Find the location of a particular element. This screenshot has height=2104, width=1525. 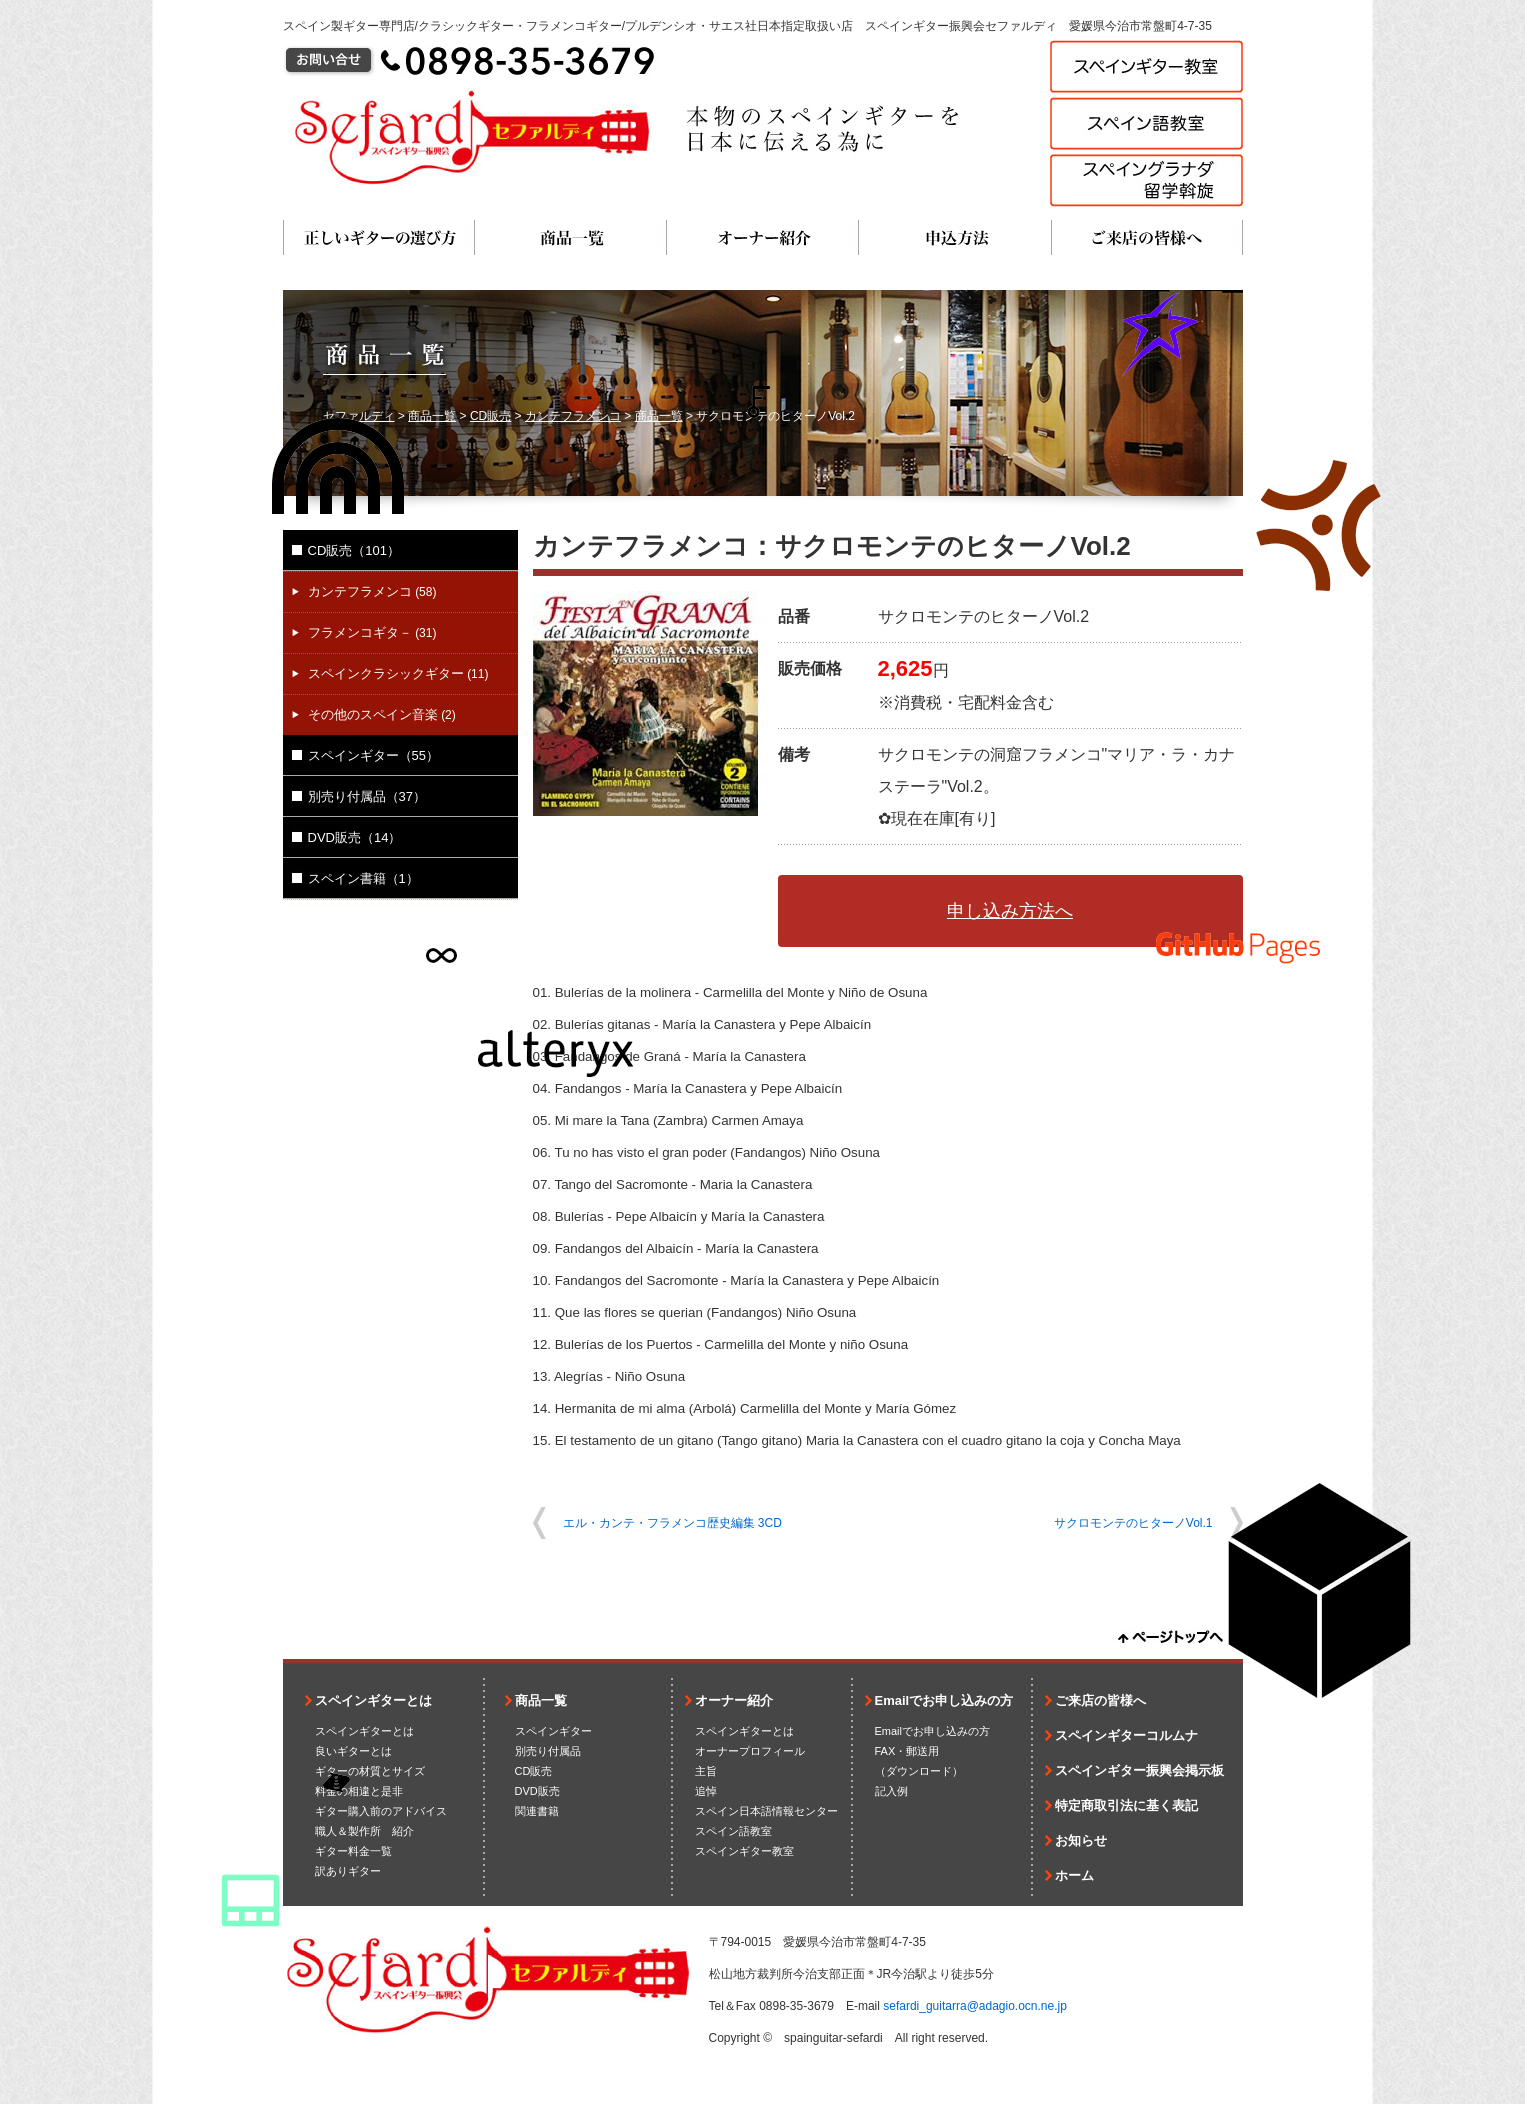

open the Boost mobile app is located at coordinates (336, 1782).